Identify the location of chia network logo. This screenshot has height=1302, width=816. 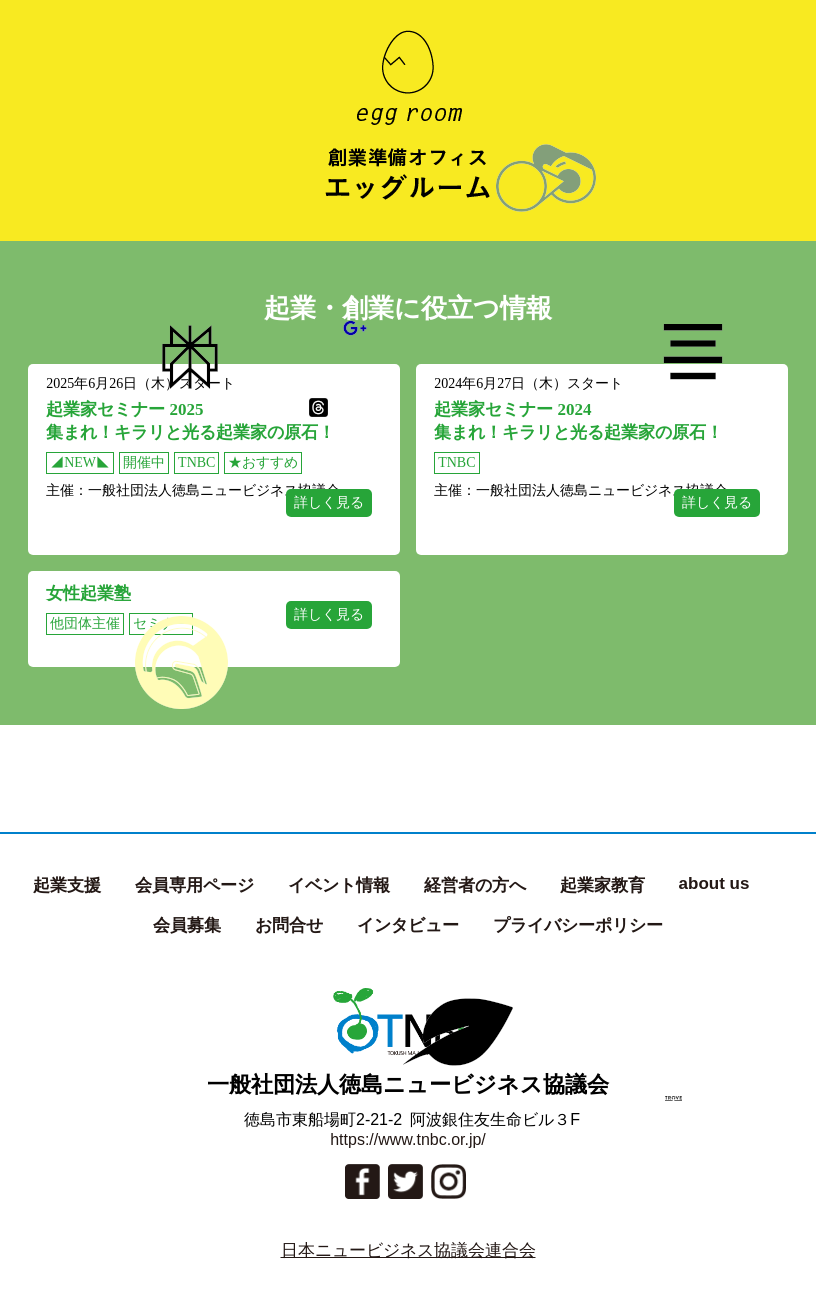
(458, 1032).